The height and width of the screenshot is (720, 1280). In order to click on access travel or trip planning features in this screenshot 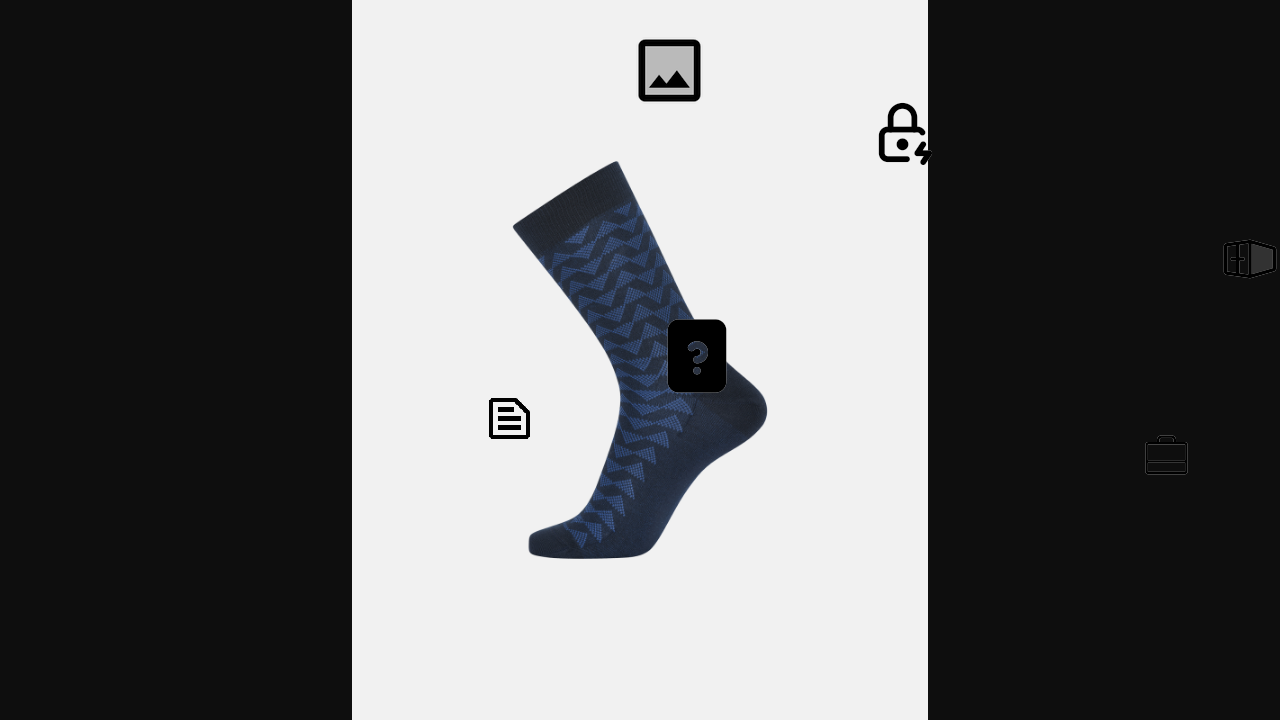, I will do `click(1166, 456)`.